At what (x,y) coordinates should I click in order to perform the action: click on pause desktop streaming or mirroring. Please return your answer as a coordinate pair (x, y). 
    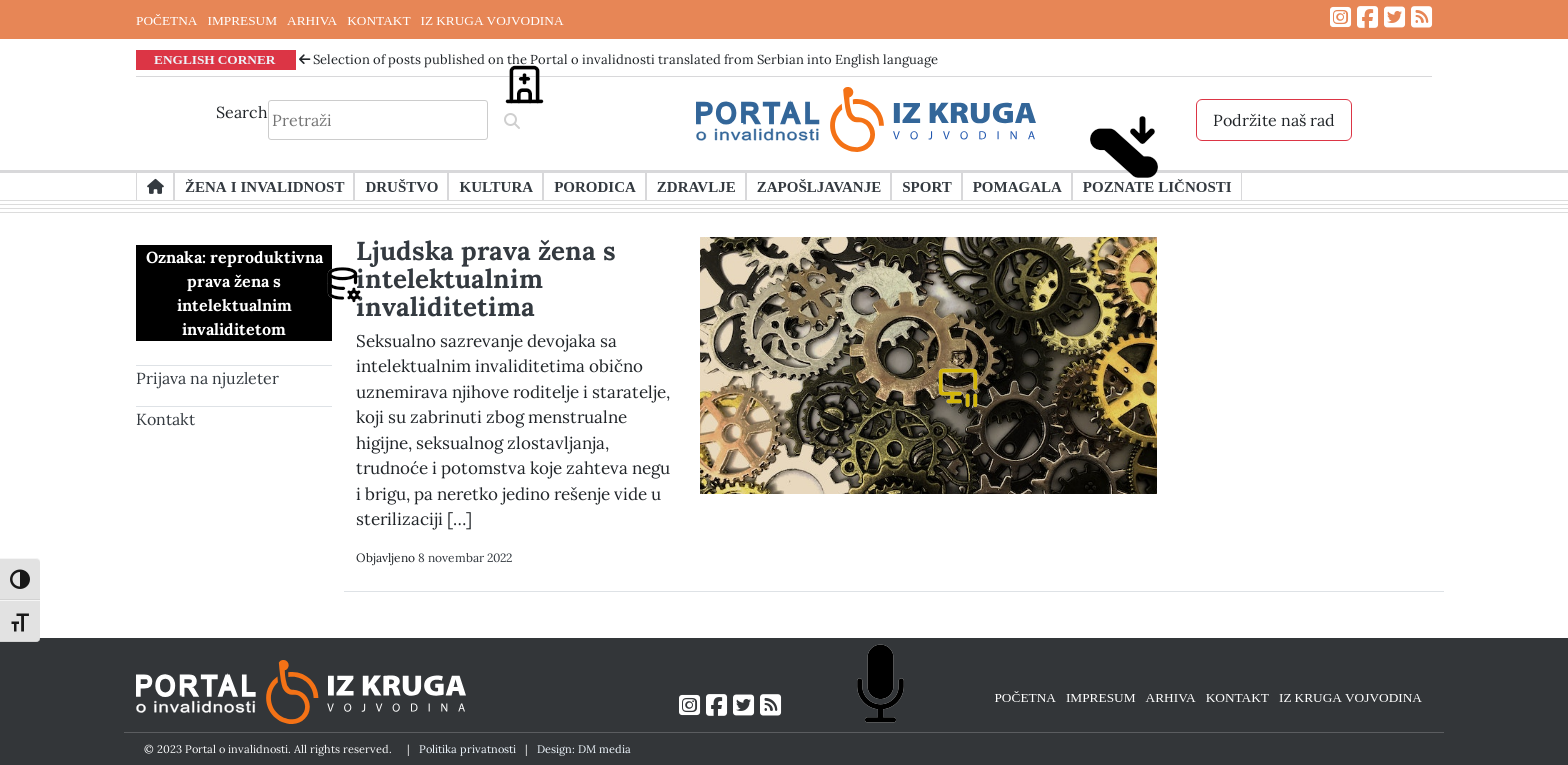
    Looking at the image, I should click on (958, 386).